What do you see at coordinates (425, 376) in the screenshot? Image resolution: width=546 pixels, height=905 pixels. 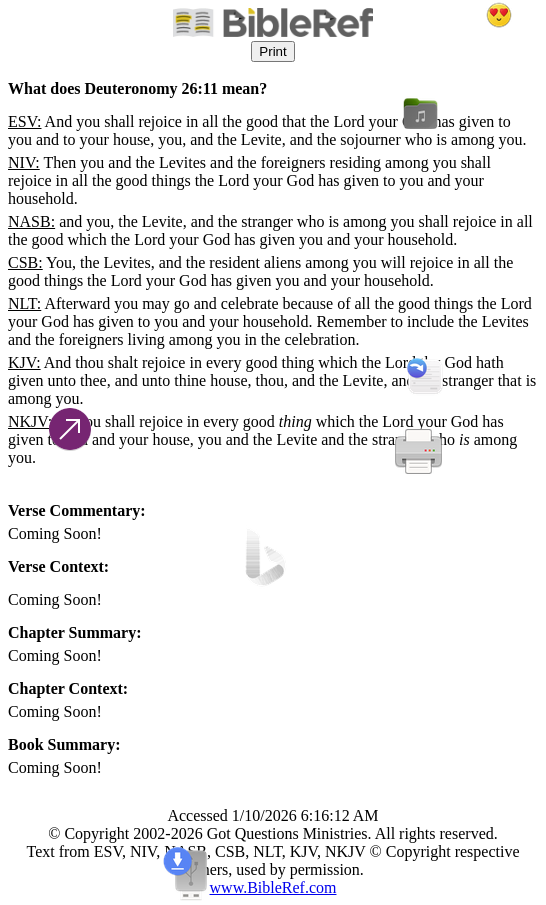 I see `open quickchar character picker app` at bounding box center [425, 376].